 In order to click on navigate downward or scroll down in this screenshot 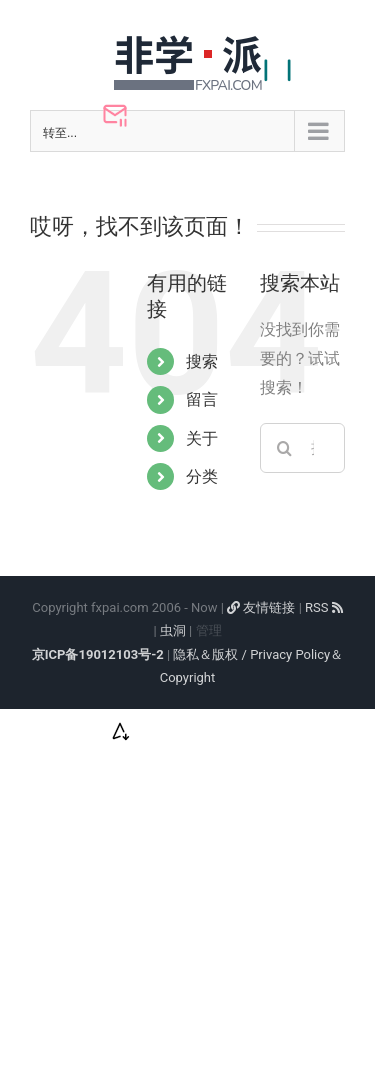, I will do `click(120, 731)`.